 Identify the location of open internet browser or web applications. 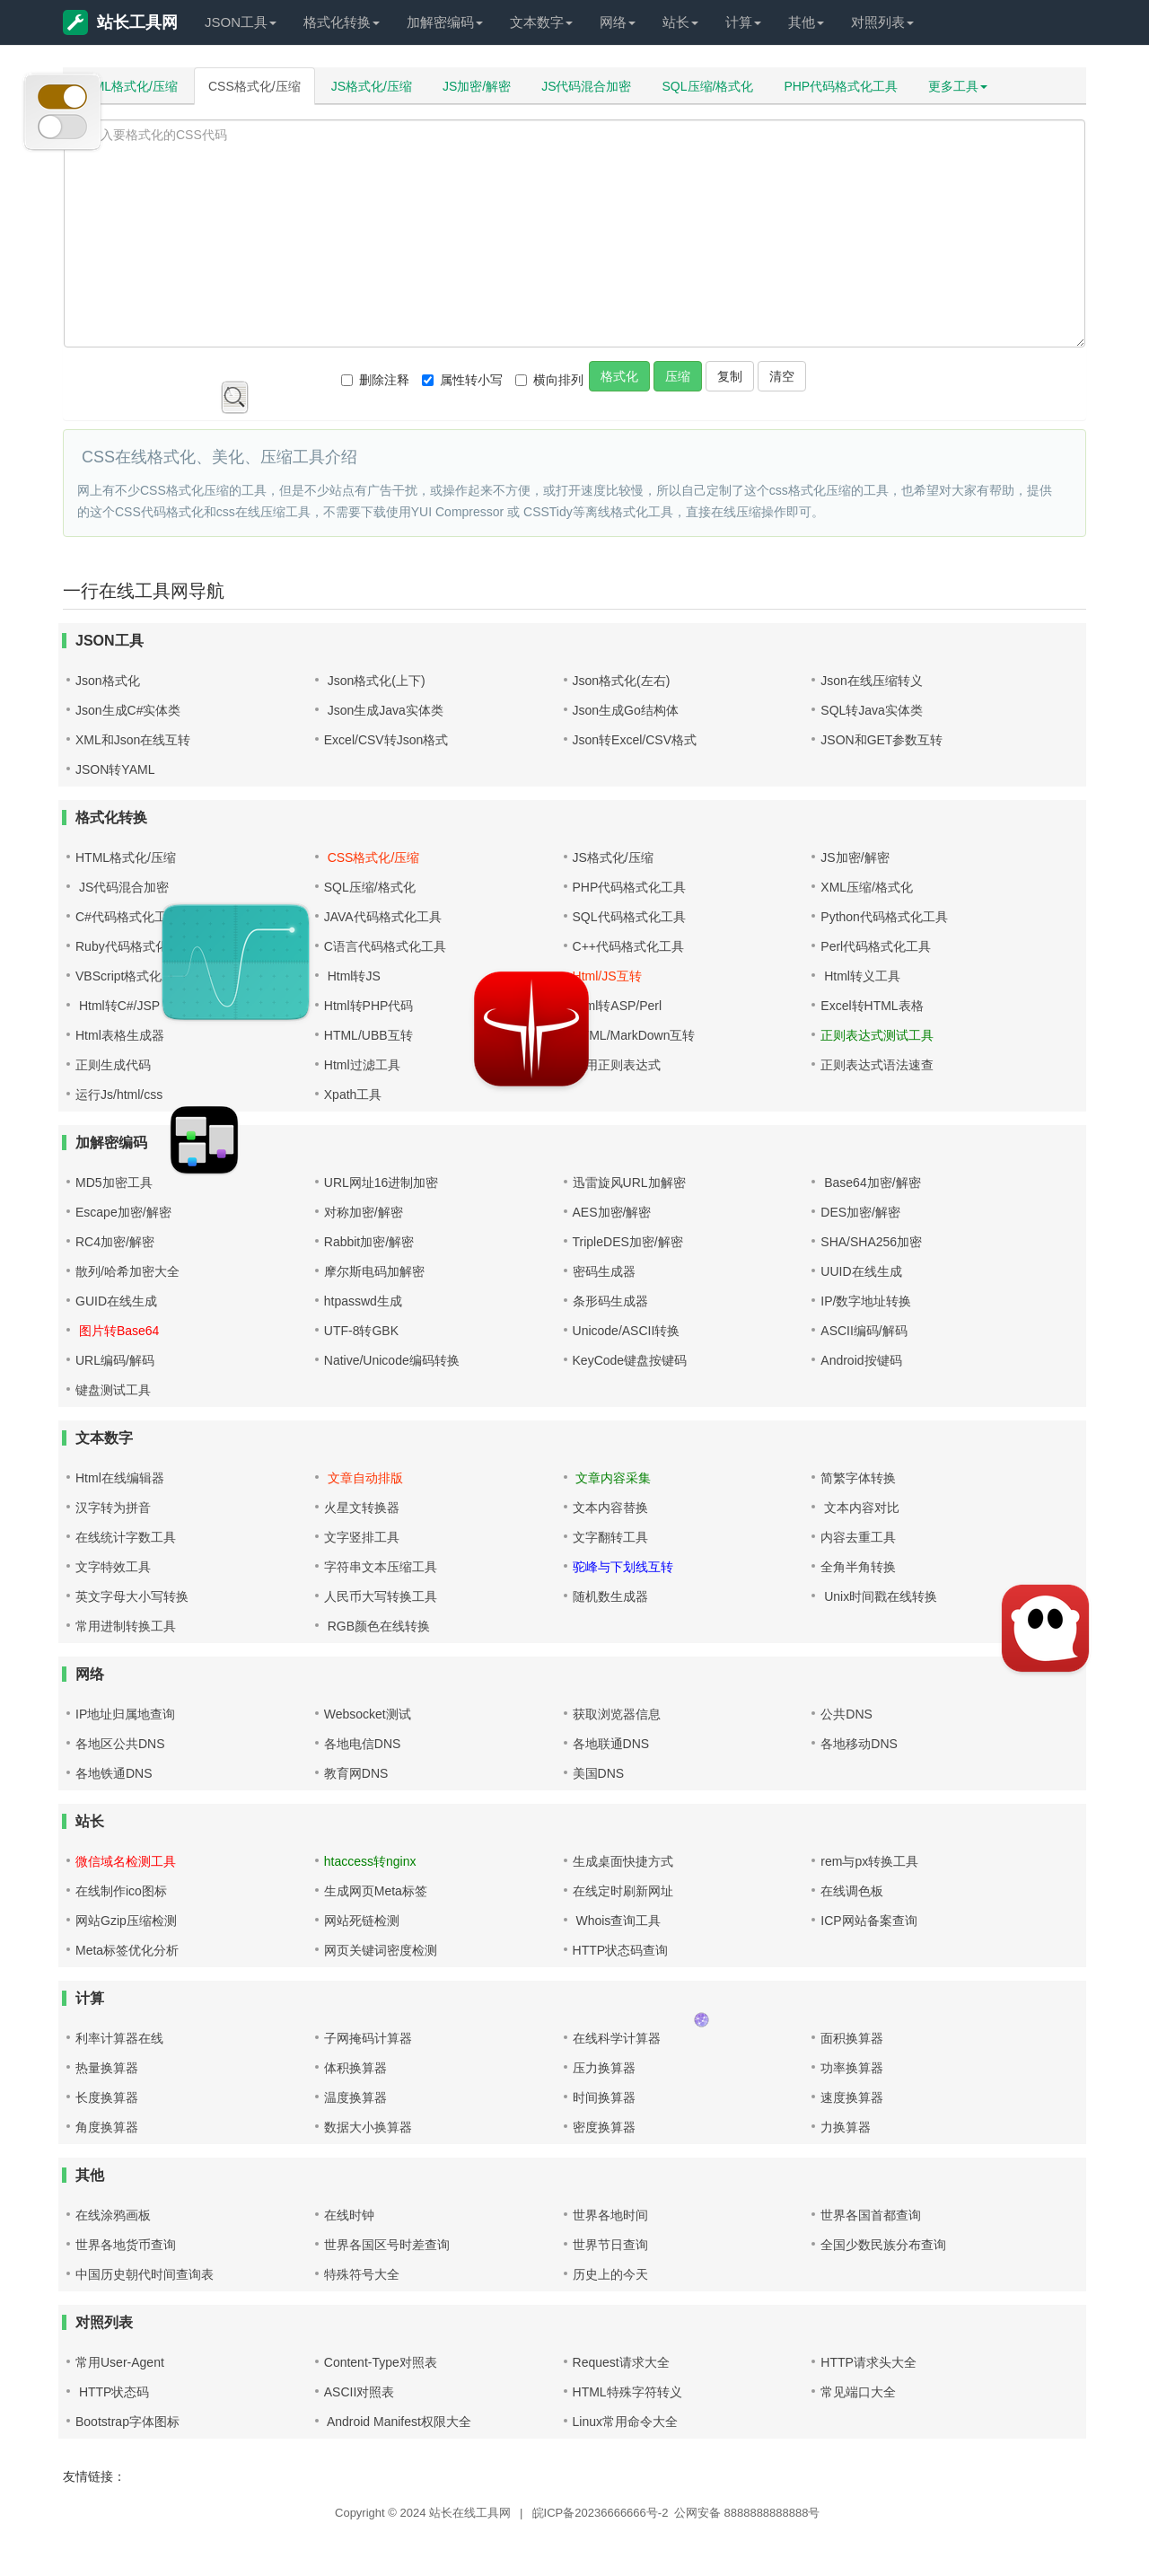
(701, 2019).